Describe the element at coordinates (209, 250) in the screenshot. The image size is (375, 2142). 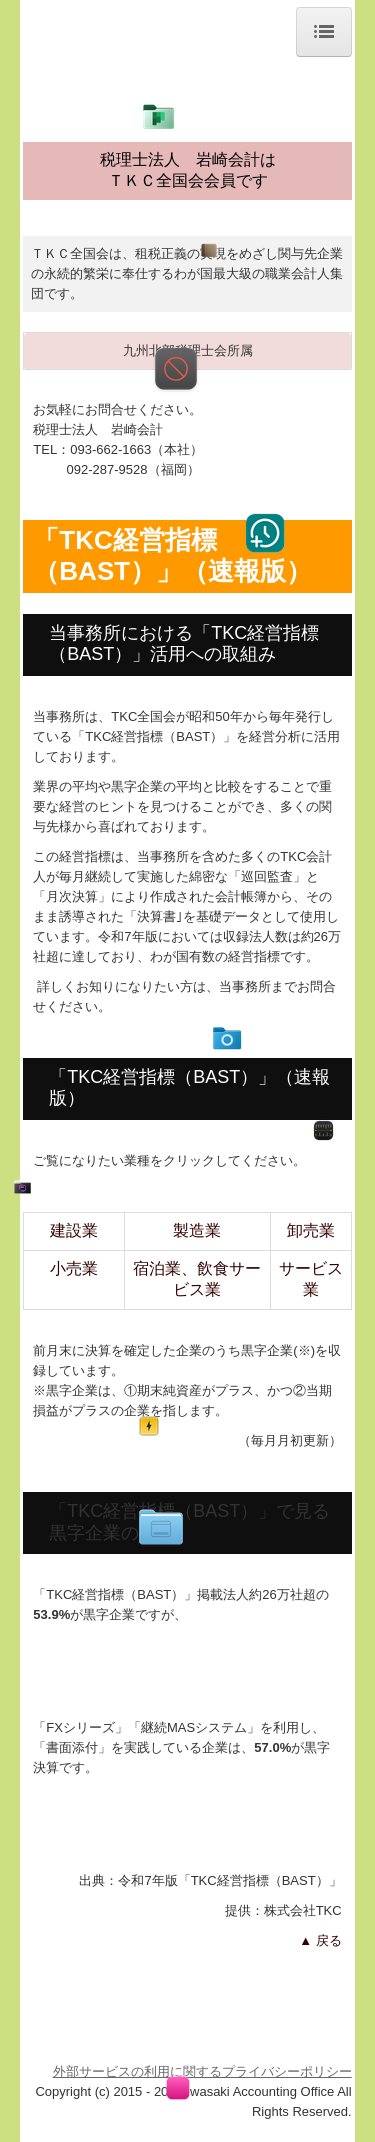
I see `access desktop folder` at that location.